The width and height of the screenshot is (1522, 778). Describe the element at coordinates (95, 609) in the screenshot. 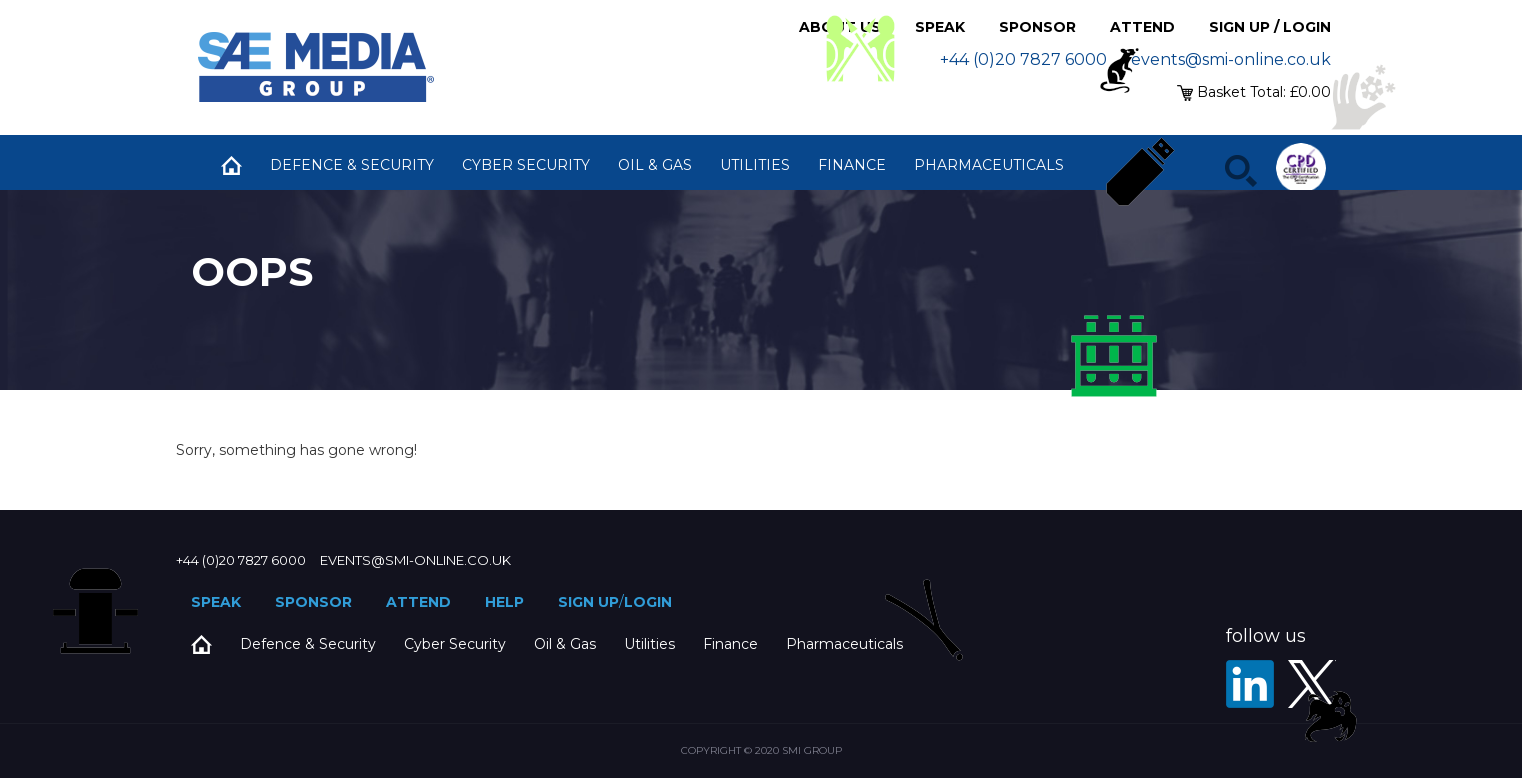

I see `indicates a docking or mooring point in a nautical game` at that location.